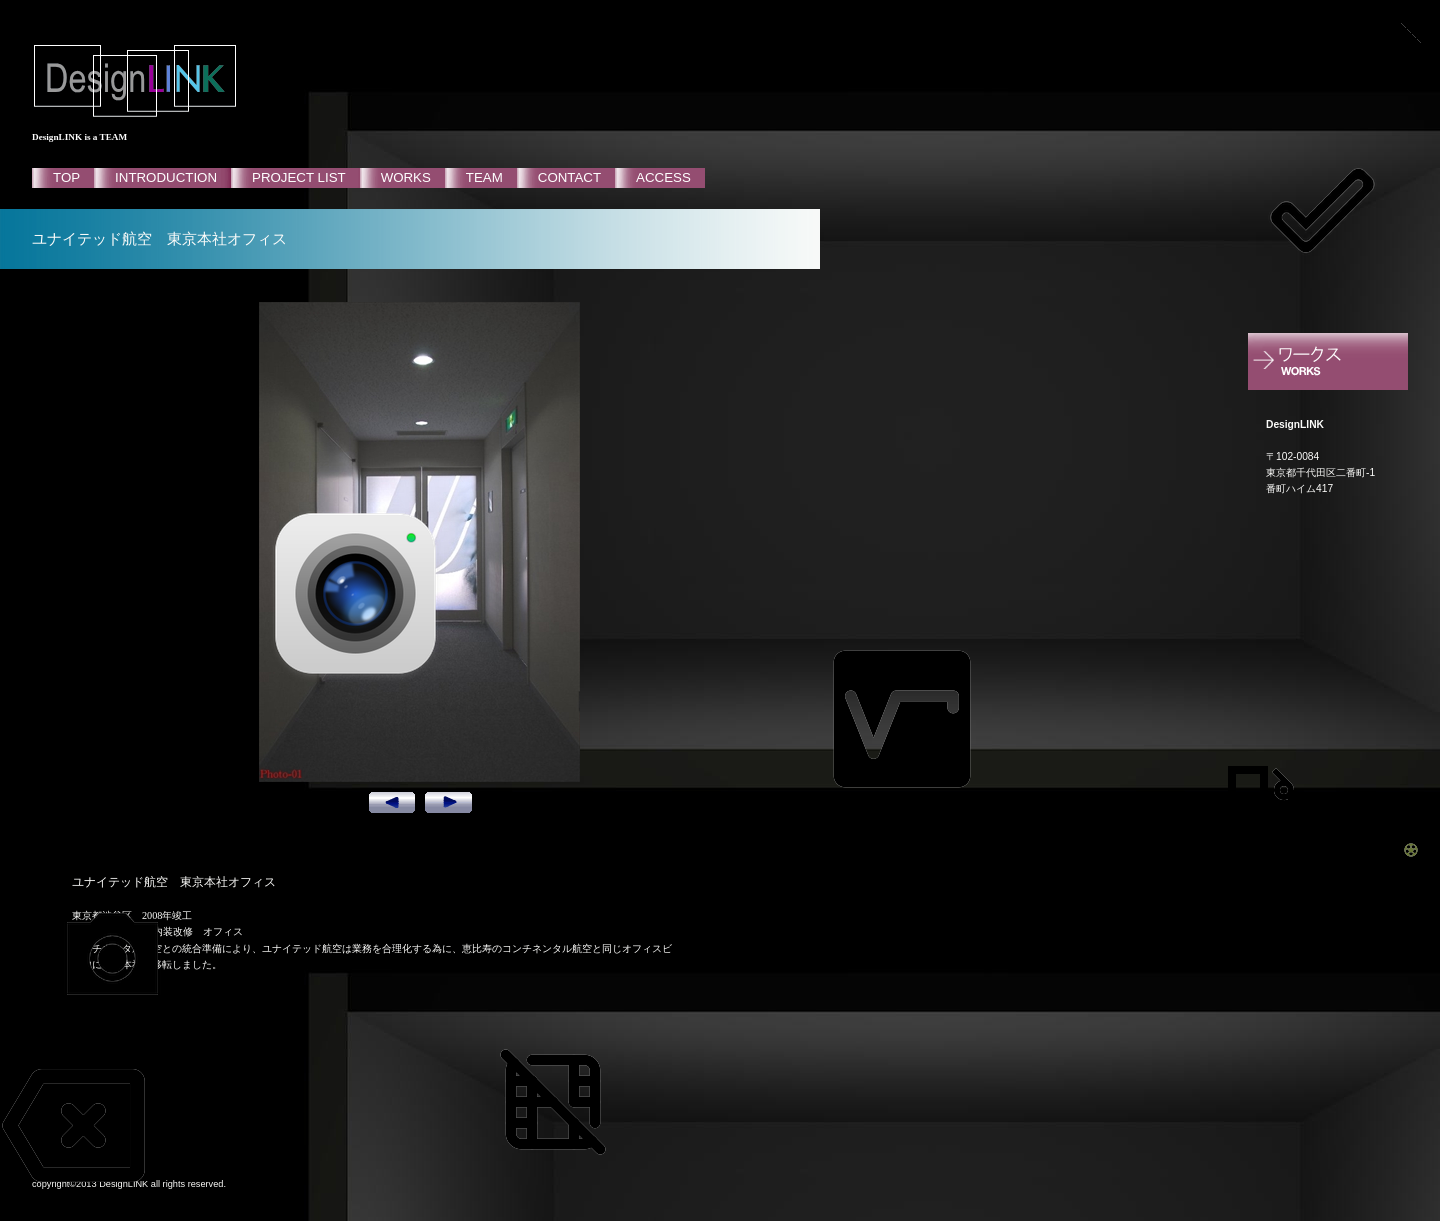 This screenshot has height=1221, width=1440. Describe the element at coordinates (1322, 210) in the screenshot. I see `task completed successfully` at that location.